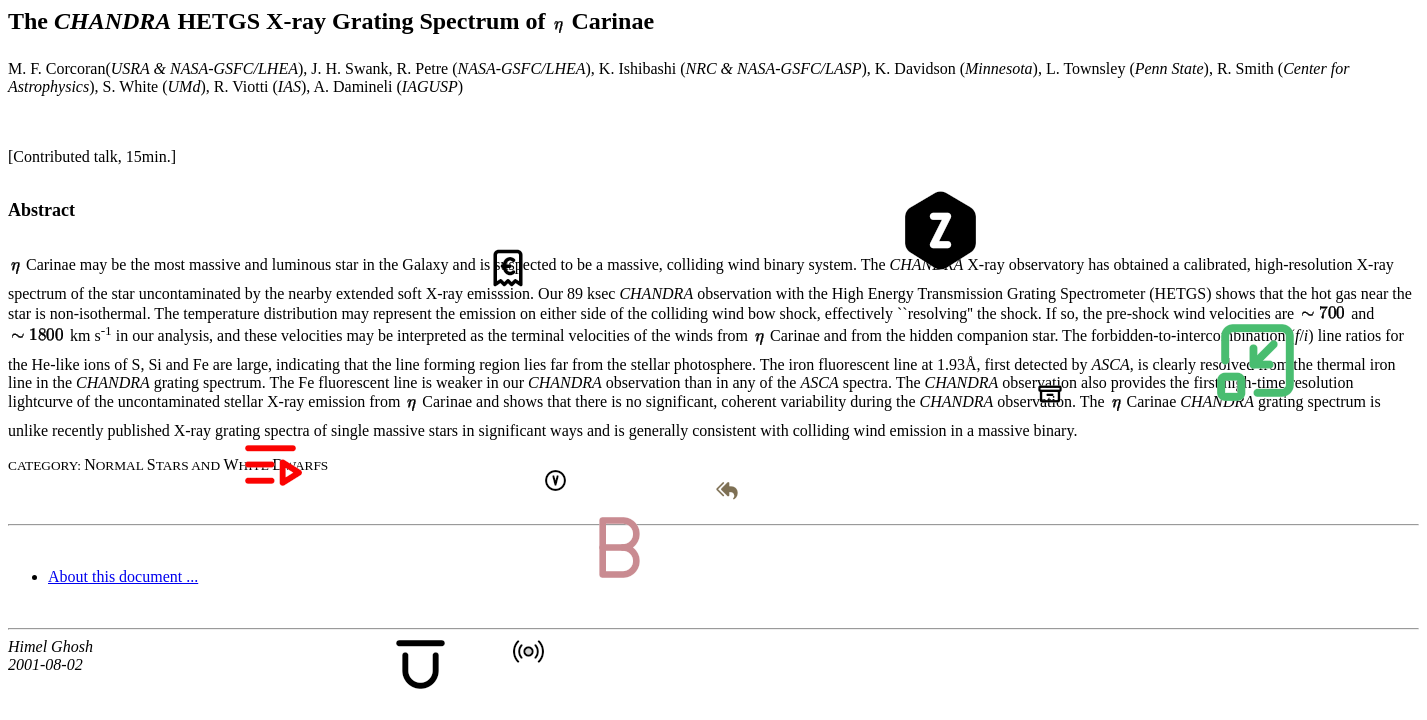 The width and height of the screenshot is (1427, 720). Describe the element at coordinates (727, 491) in the screenshot. I see `reply all to an email or message` at that location.